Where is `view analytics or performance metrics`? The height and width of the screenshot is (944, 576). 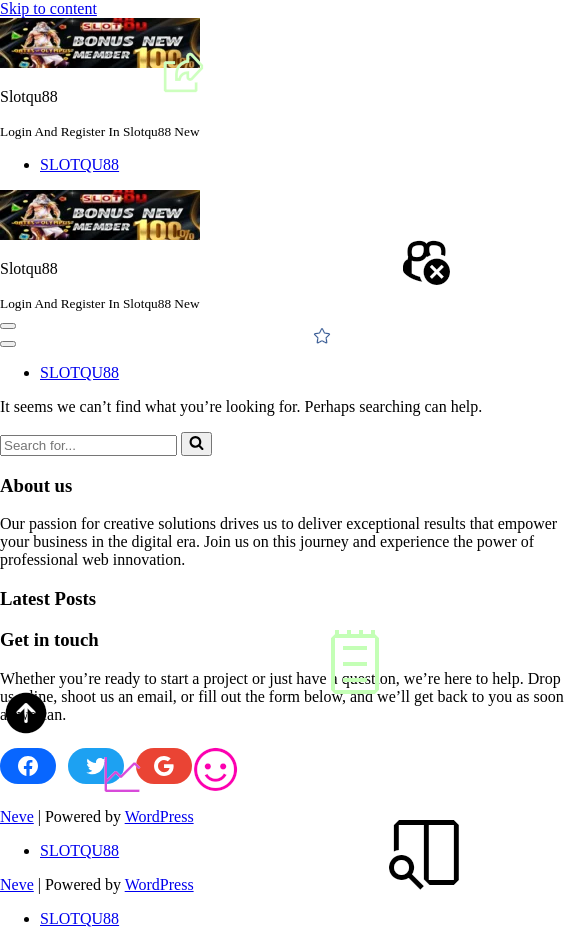 view analytics or performance metrics is located at coordinates (122, 777).